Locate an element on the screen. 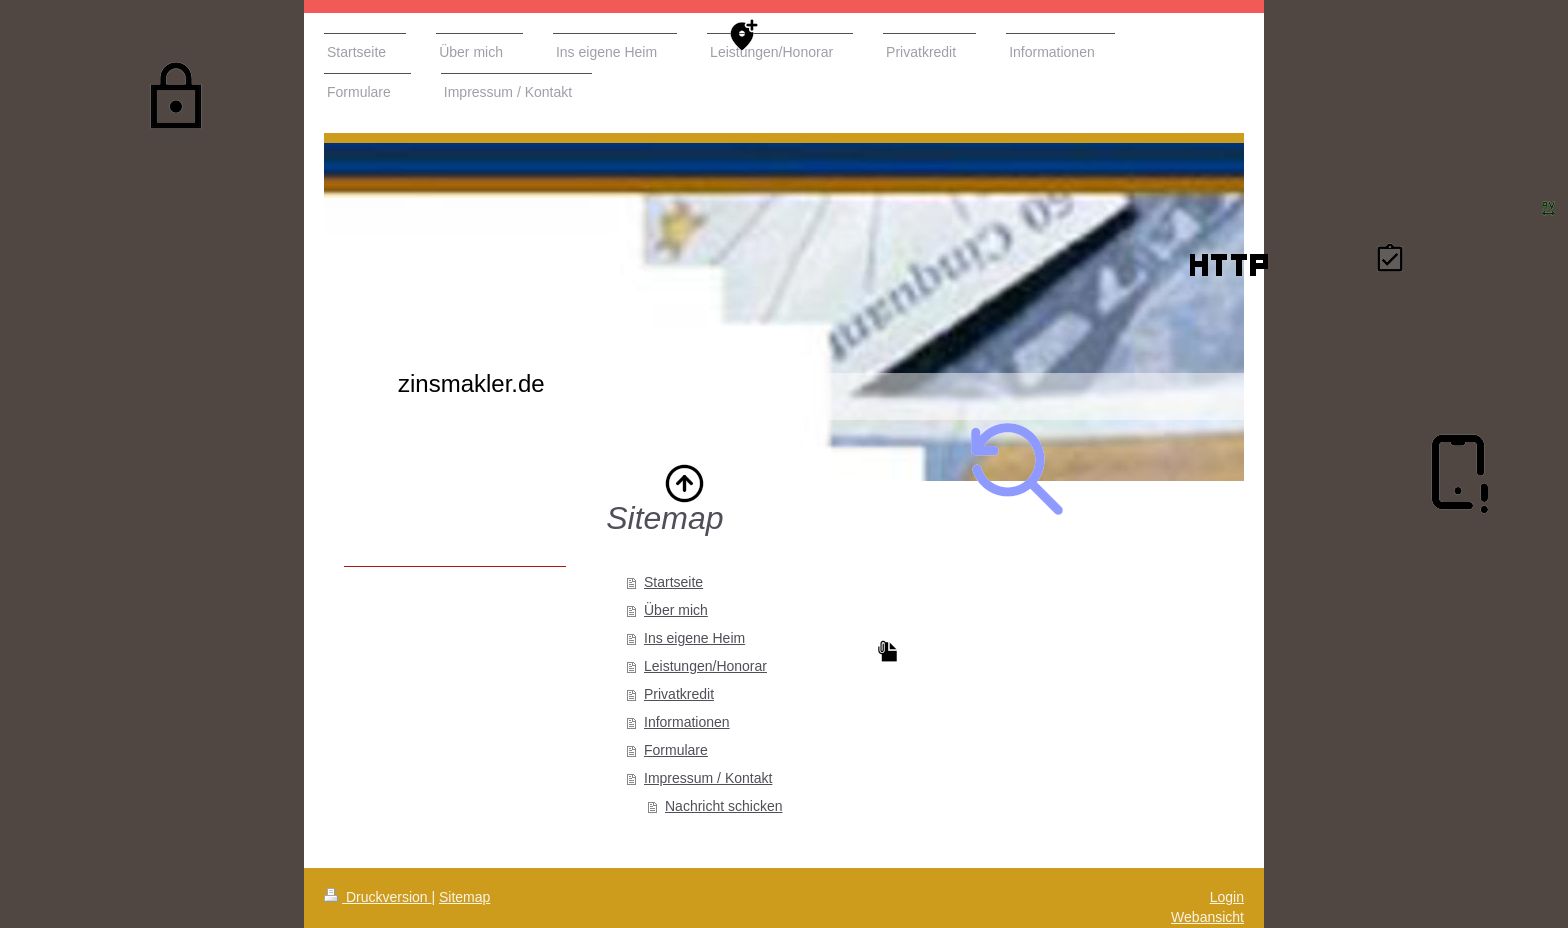  adjust letter spacing in text is located at coordinates (1548, 208).